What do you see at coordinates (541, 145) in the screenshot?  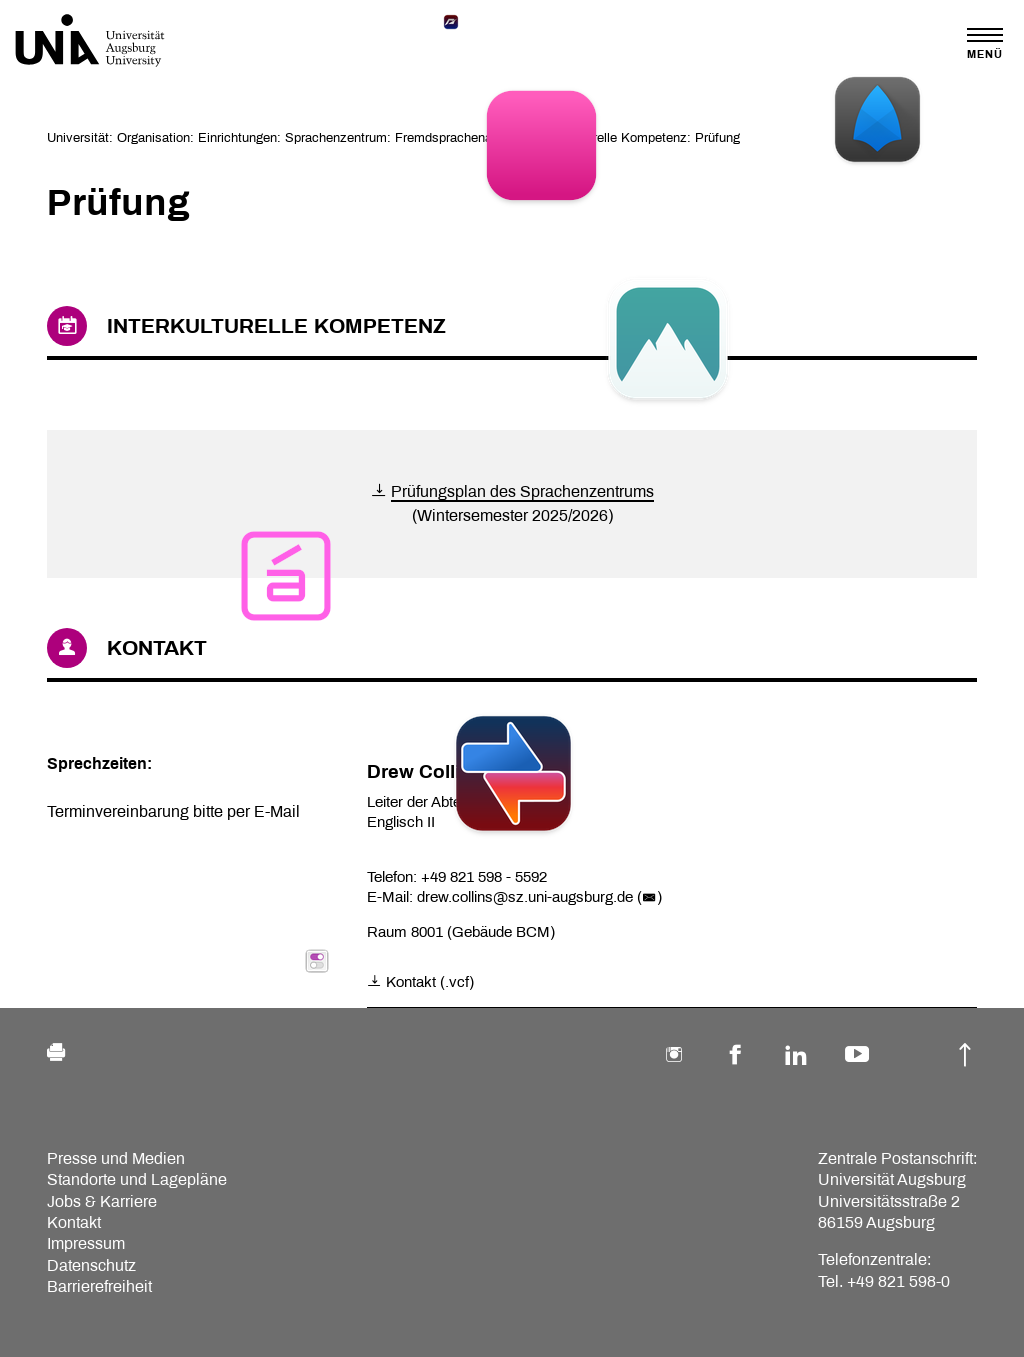 I see `blank app icon template for customization` at bounding box center [541, 145].